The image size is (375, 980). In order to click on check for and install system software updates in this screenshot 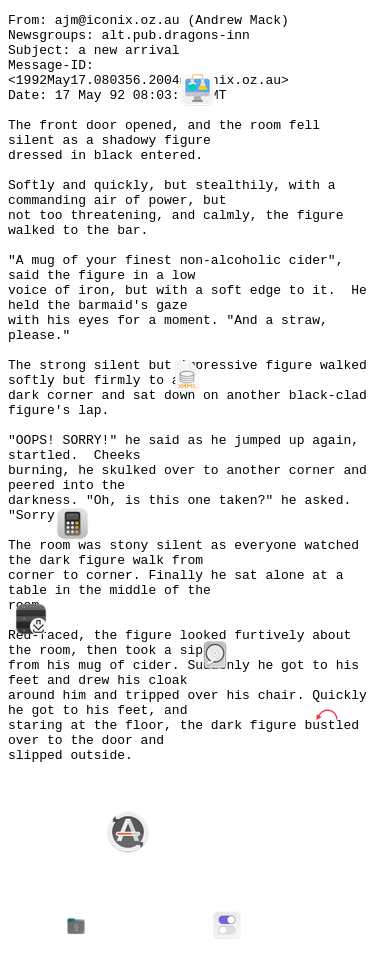, I will do `click(128, 832)`.